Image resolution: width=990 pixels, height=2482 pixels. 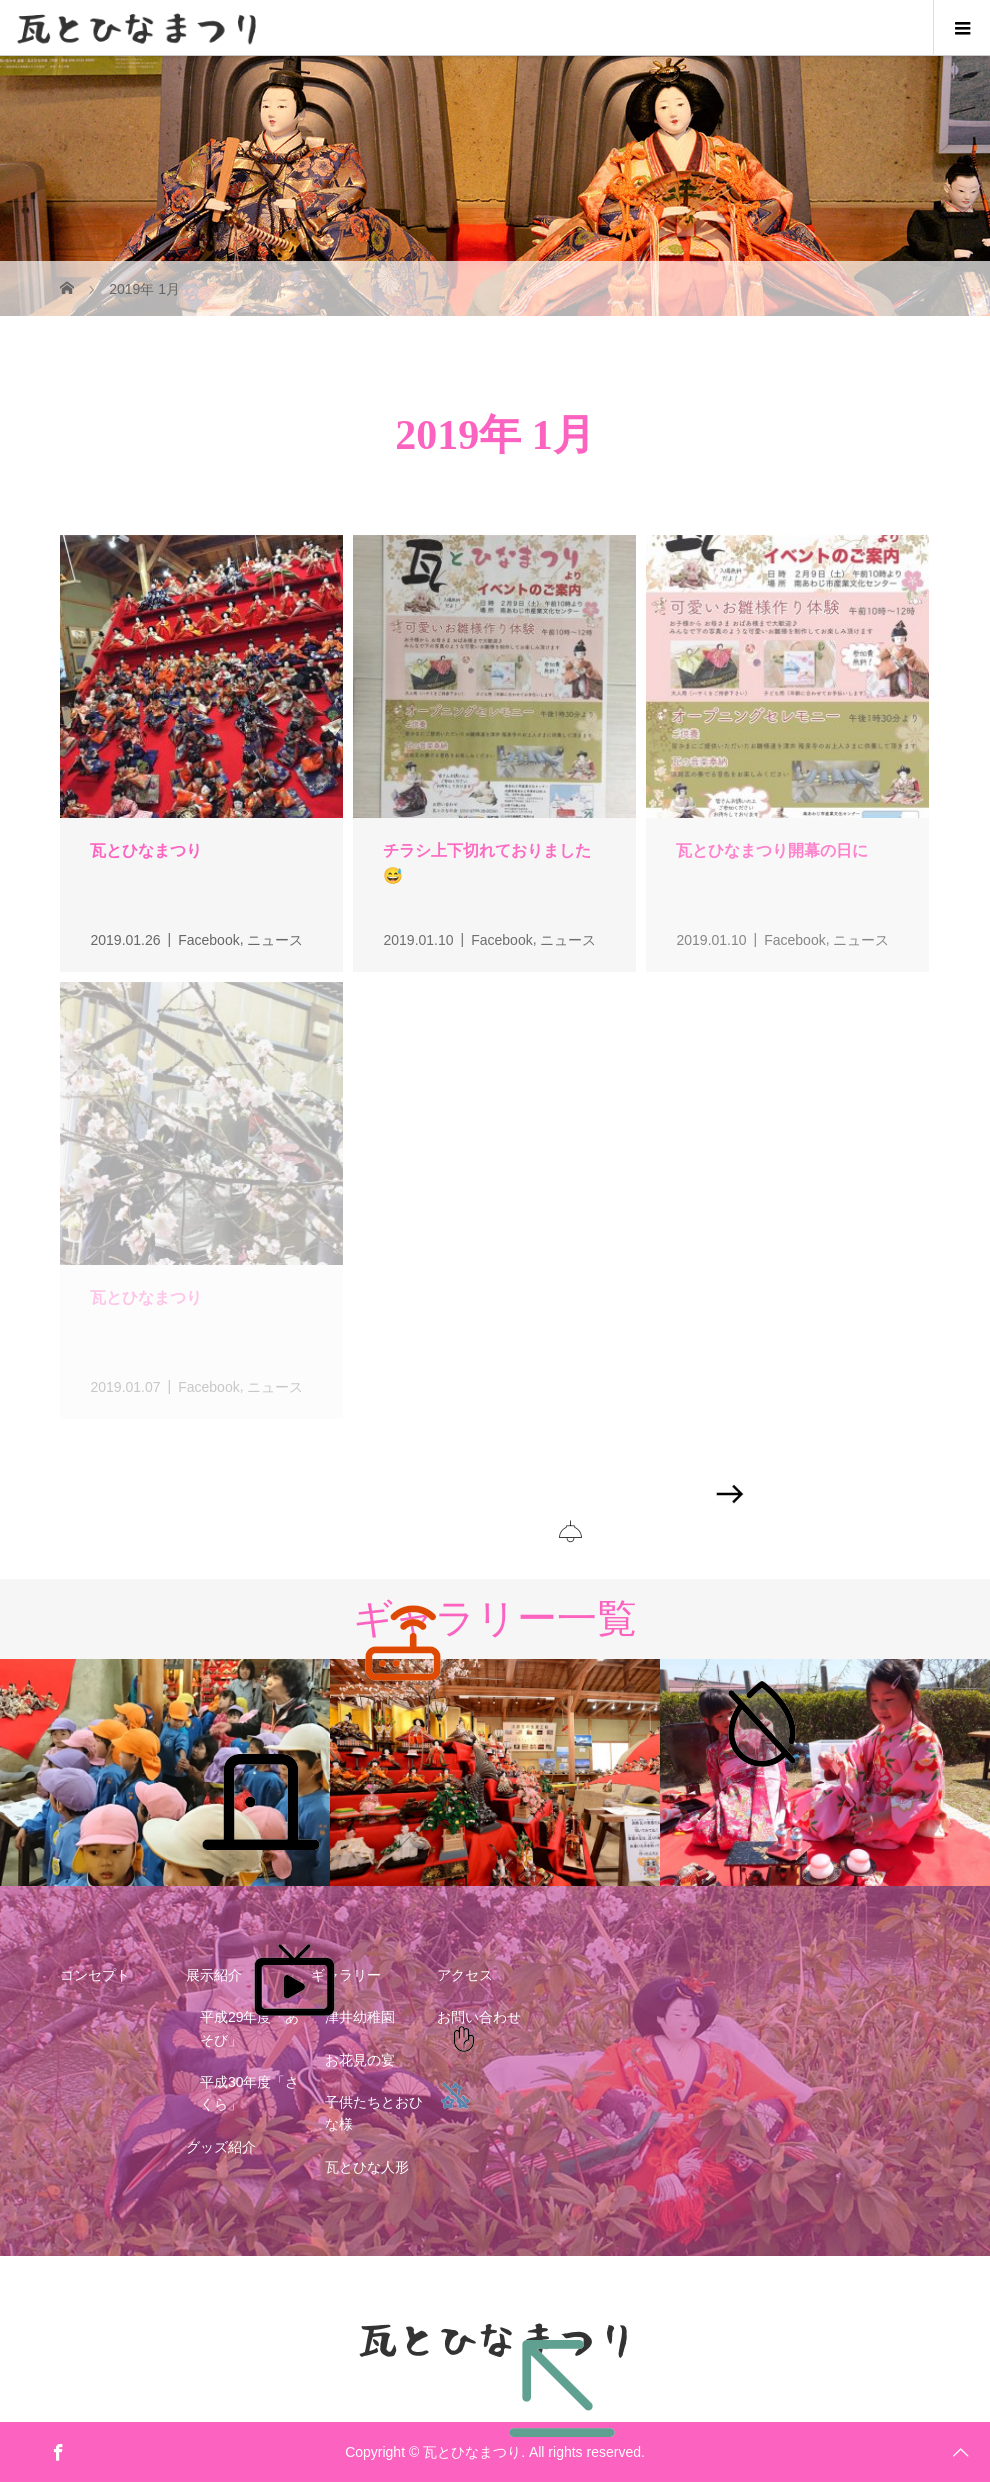 I want to click on disable water or liquid detection, so click(x=762, y=1727).